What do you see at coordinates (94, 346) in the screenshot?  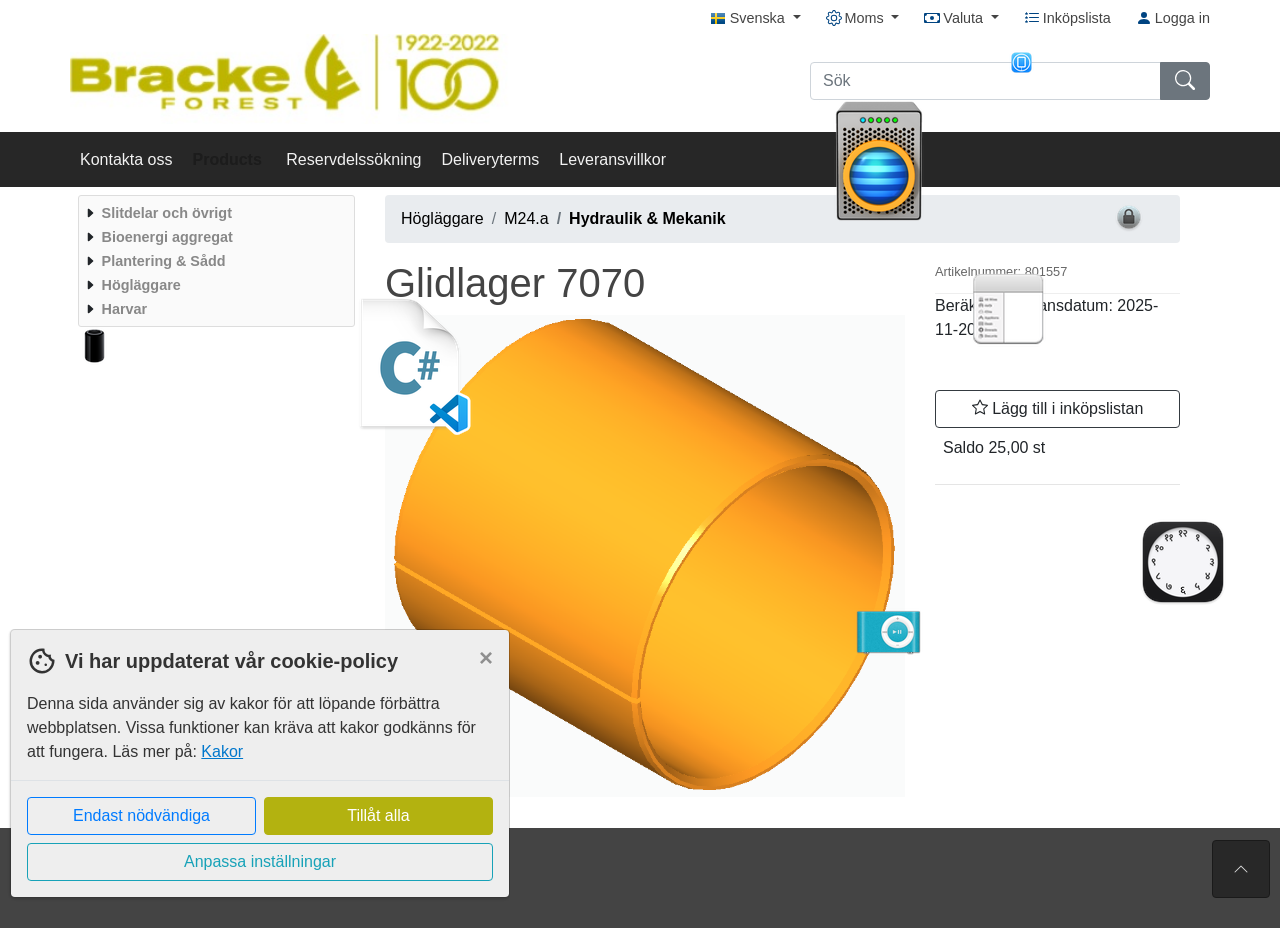 I see `mac pro (2013 cylinder model) device icon` at bounding box center [94, 346].